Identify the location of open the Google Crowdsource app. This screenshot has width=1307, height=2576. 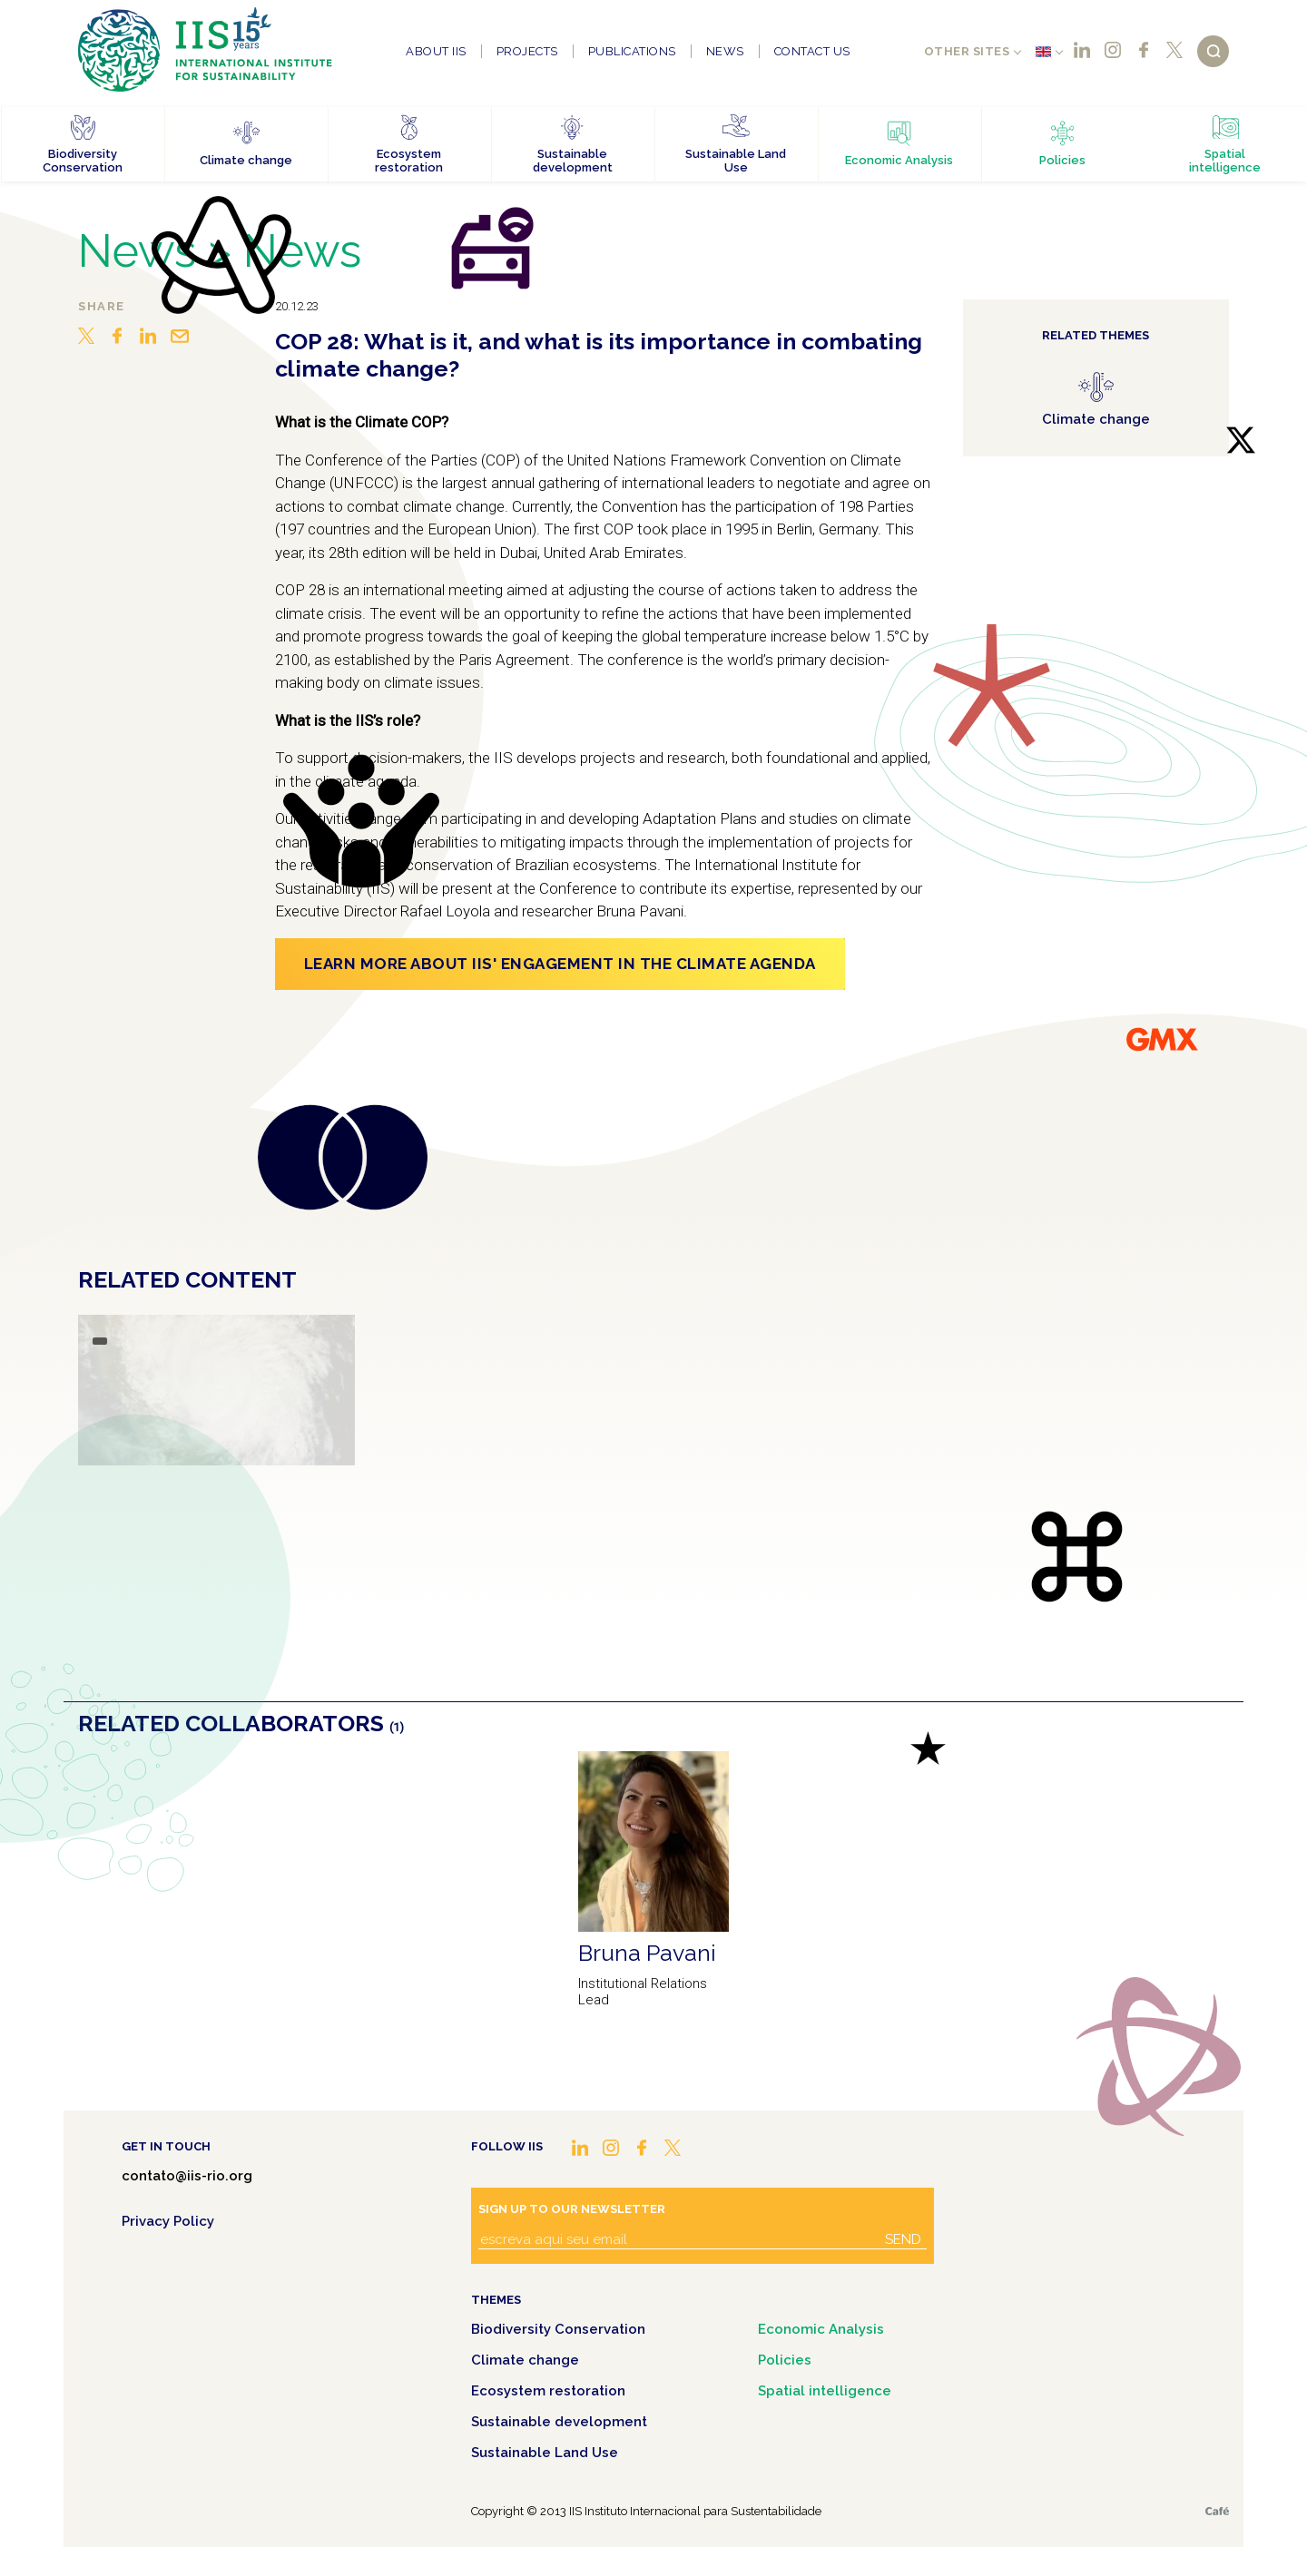
(361, 821).